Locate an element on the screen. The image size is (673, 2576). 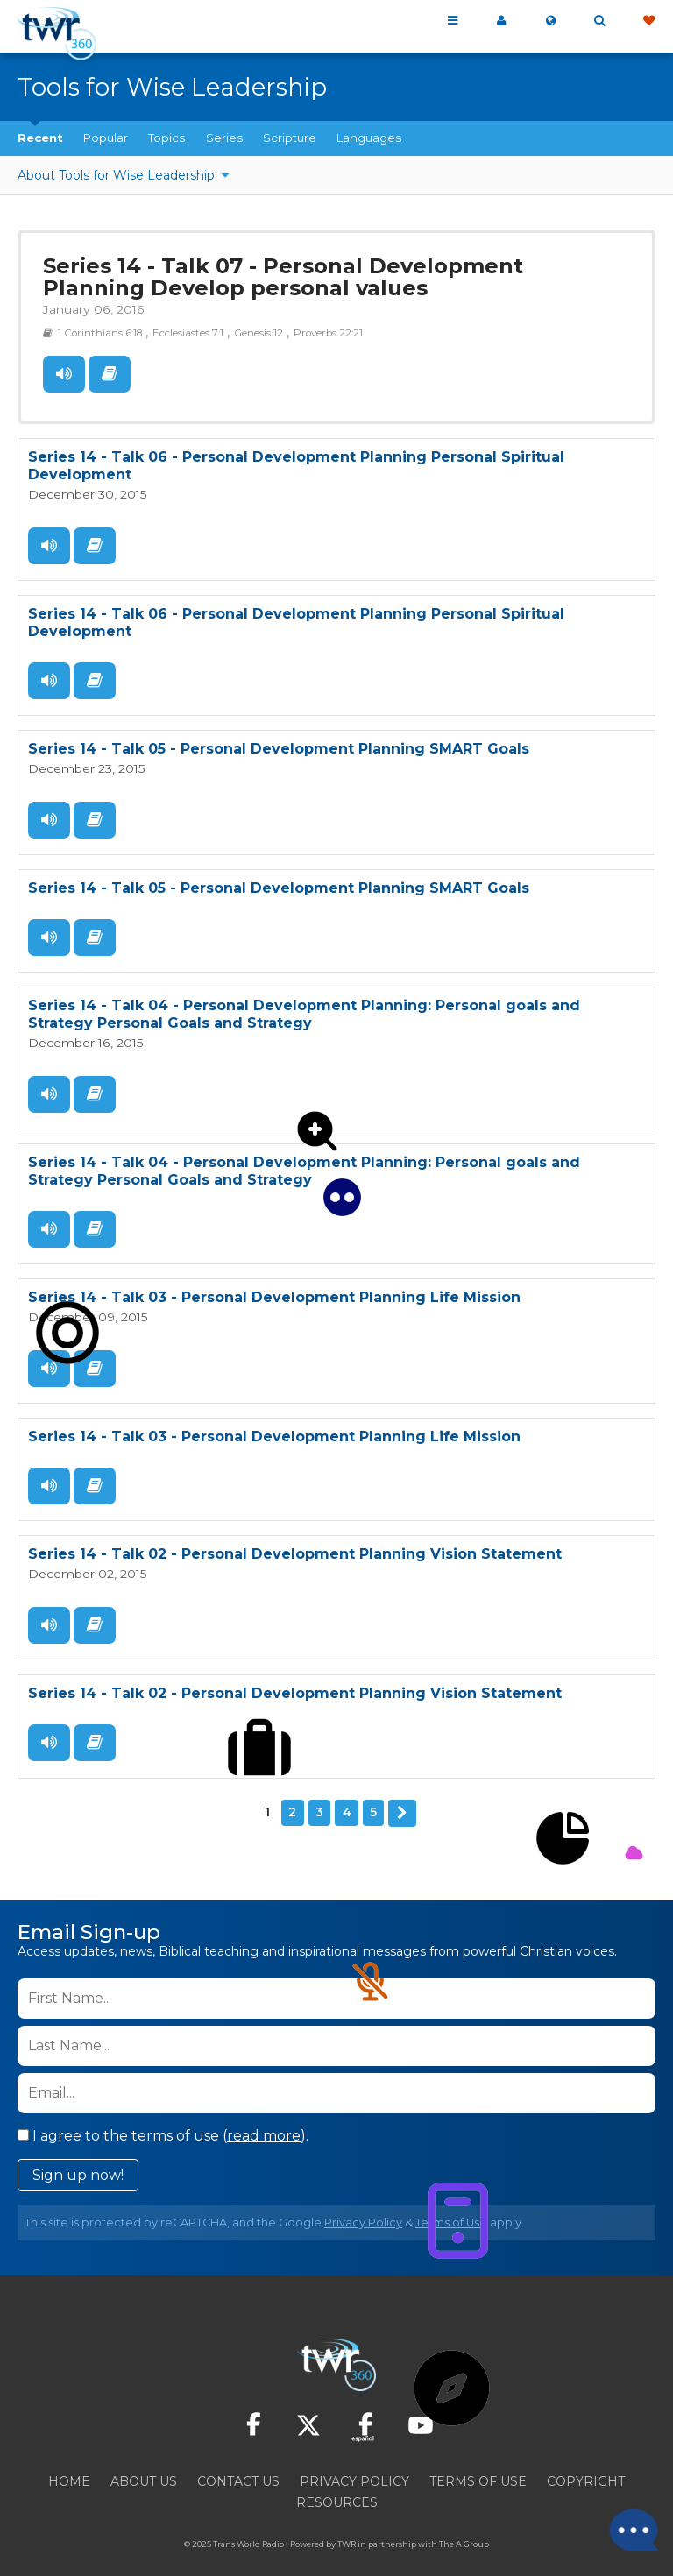
selected radio button option is located at coordinates (67, 1333).